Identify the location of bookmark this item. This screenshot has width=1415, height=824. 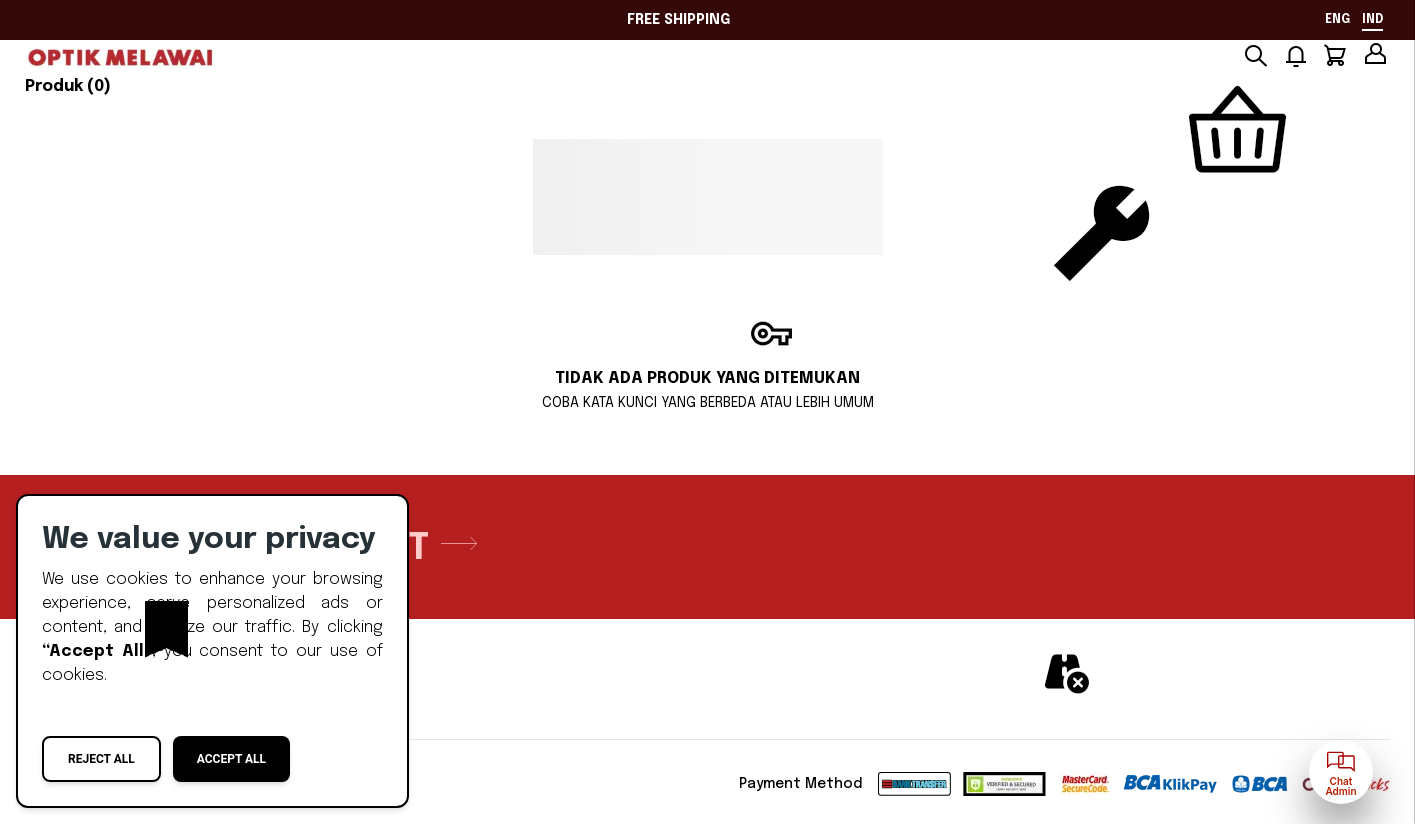
(166, 629).